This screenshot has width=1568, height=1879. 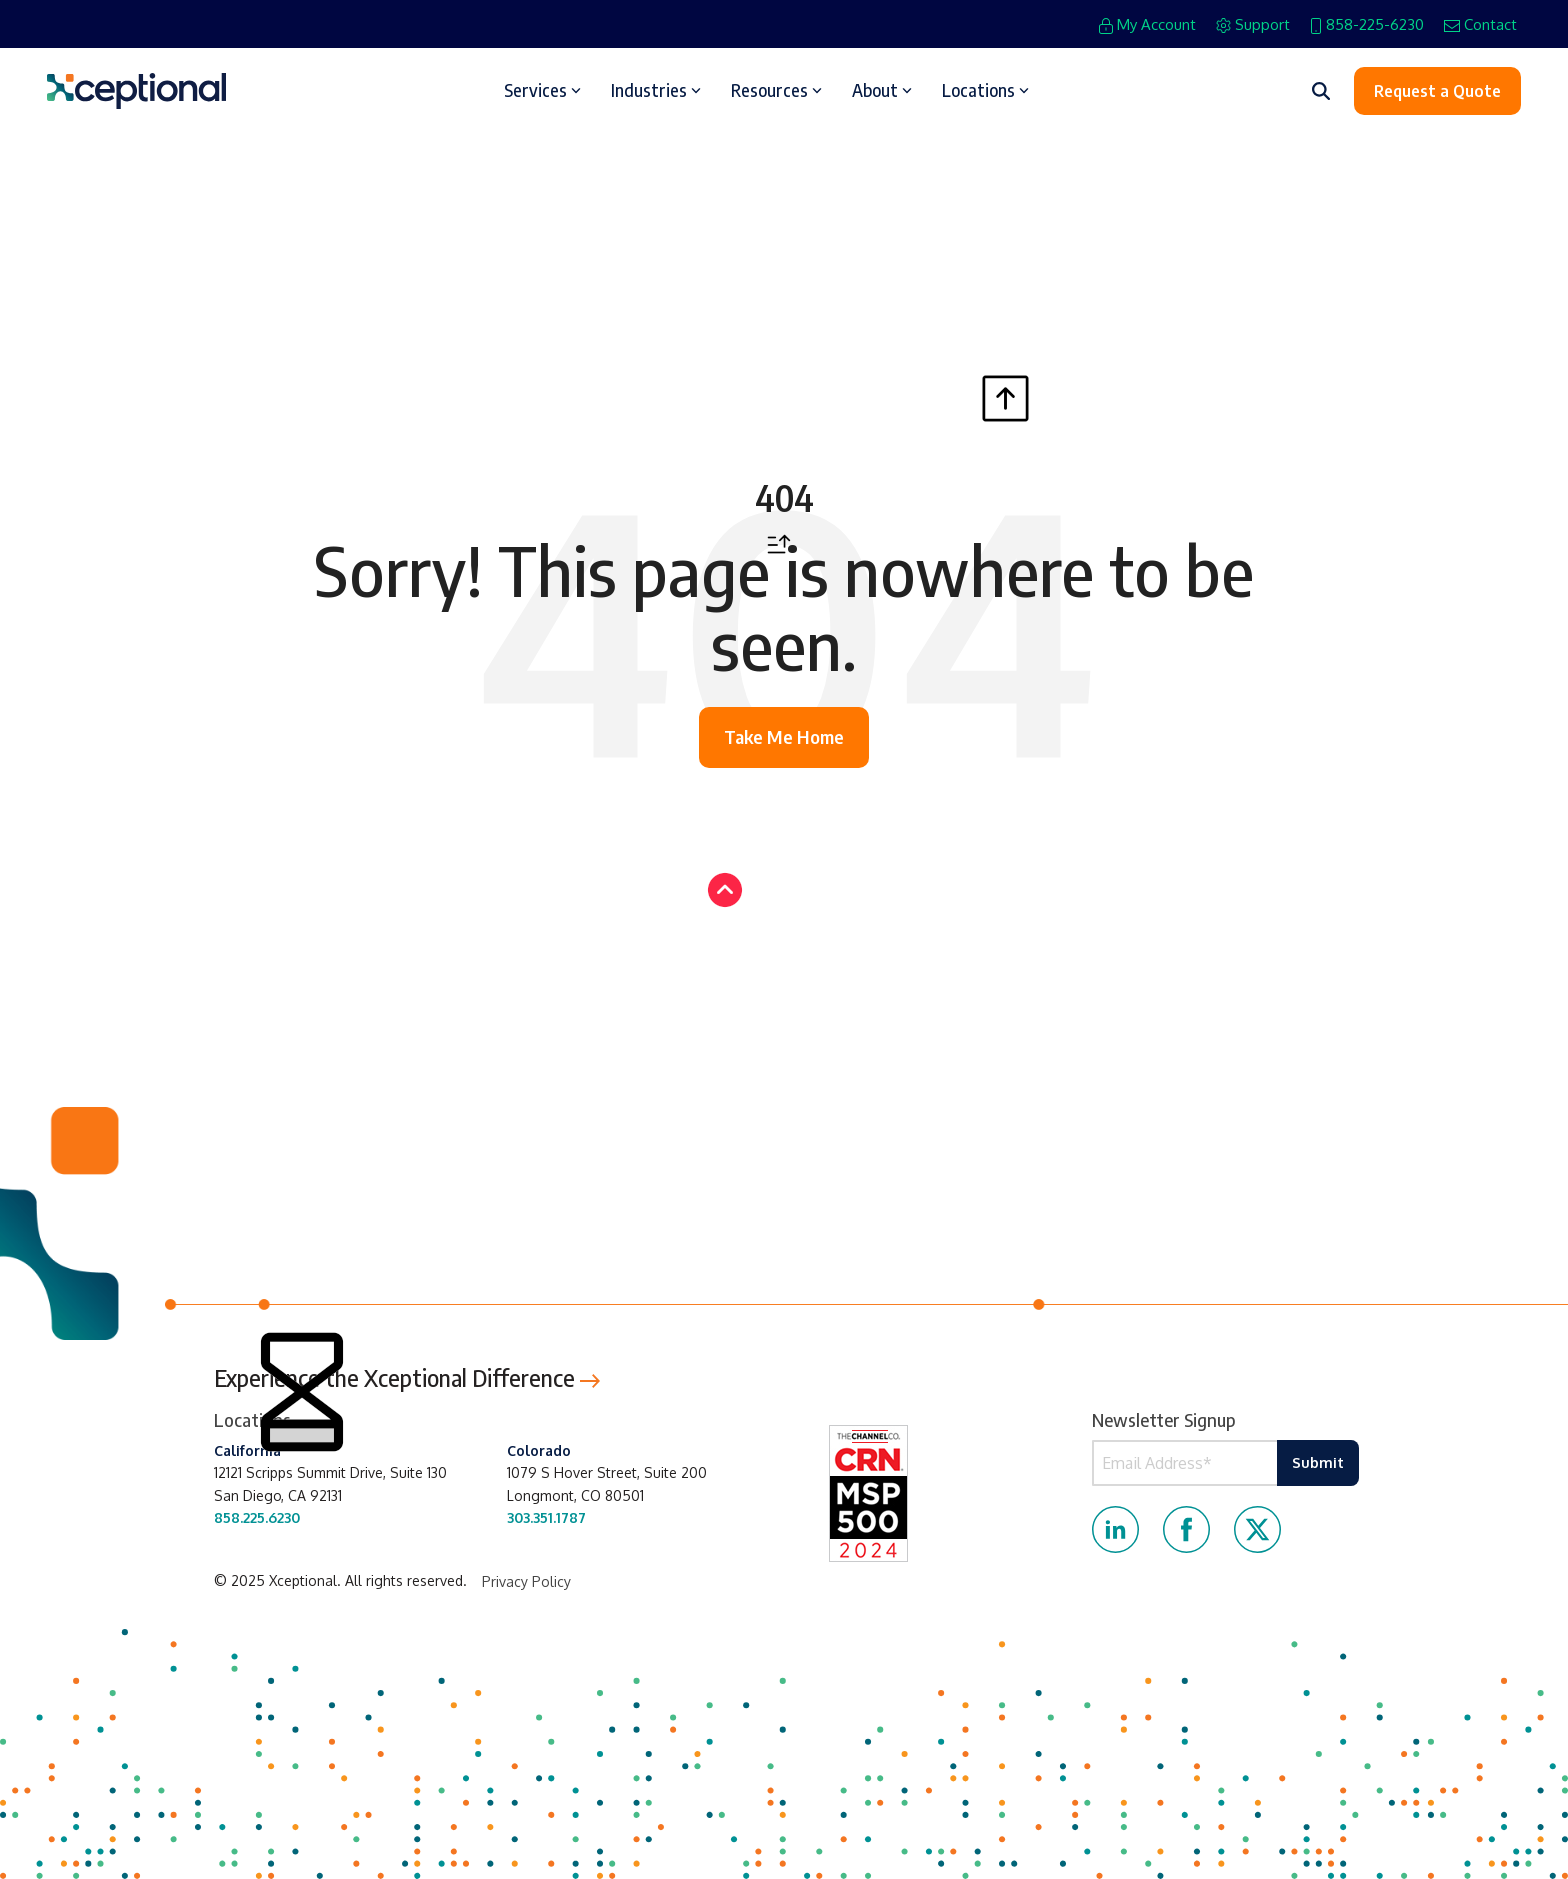 I want to click on scroll to top of page, so click(x=725, y=890).